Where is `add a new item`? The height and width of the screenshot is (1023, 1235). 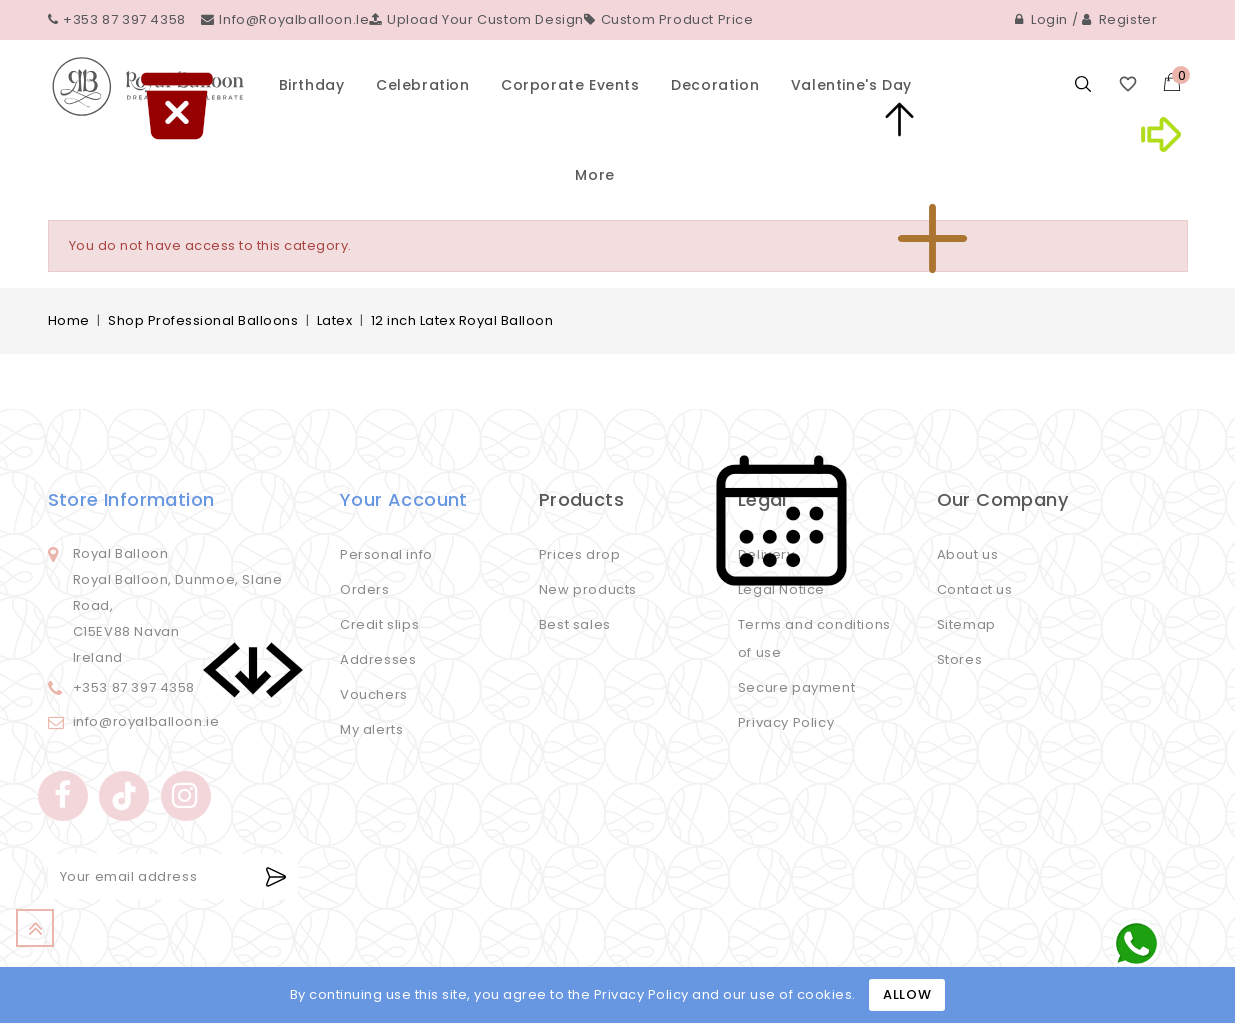
add a new item is located at coordinates (932, 238).